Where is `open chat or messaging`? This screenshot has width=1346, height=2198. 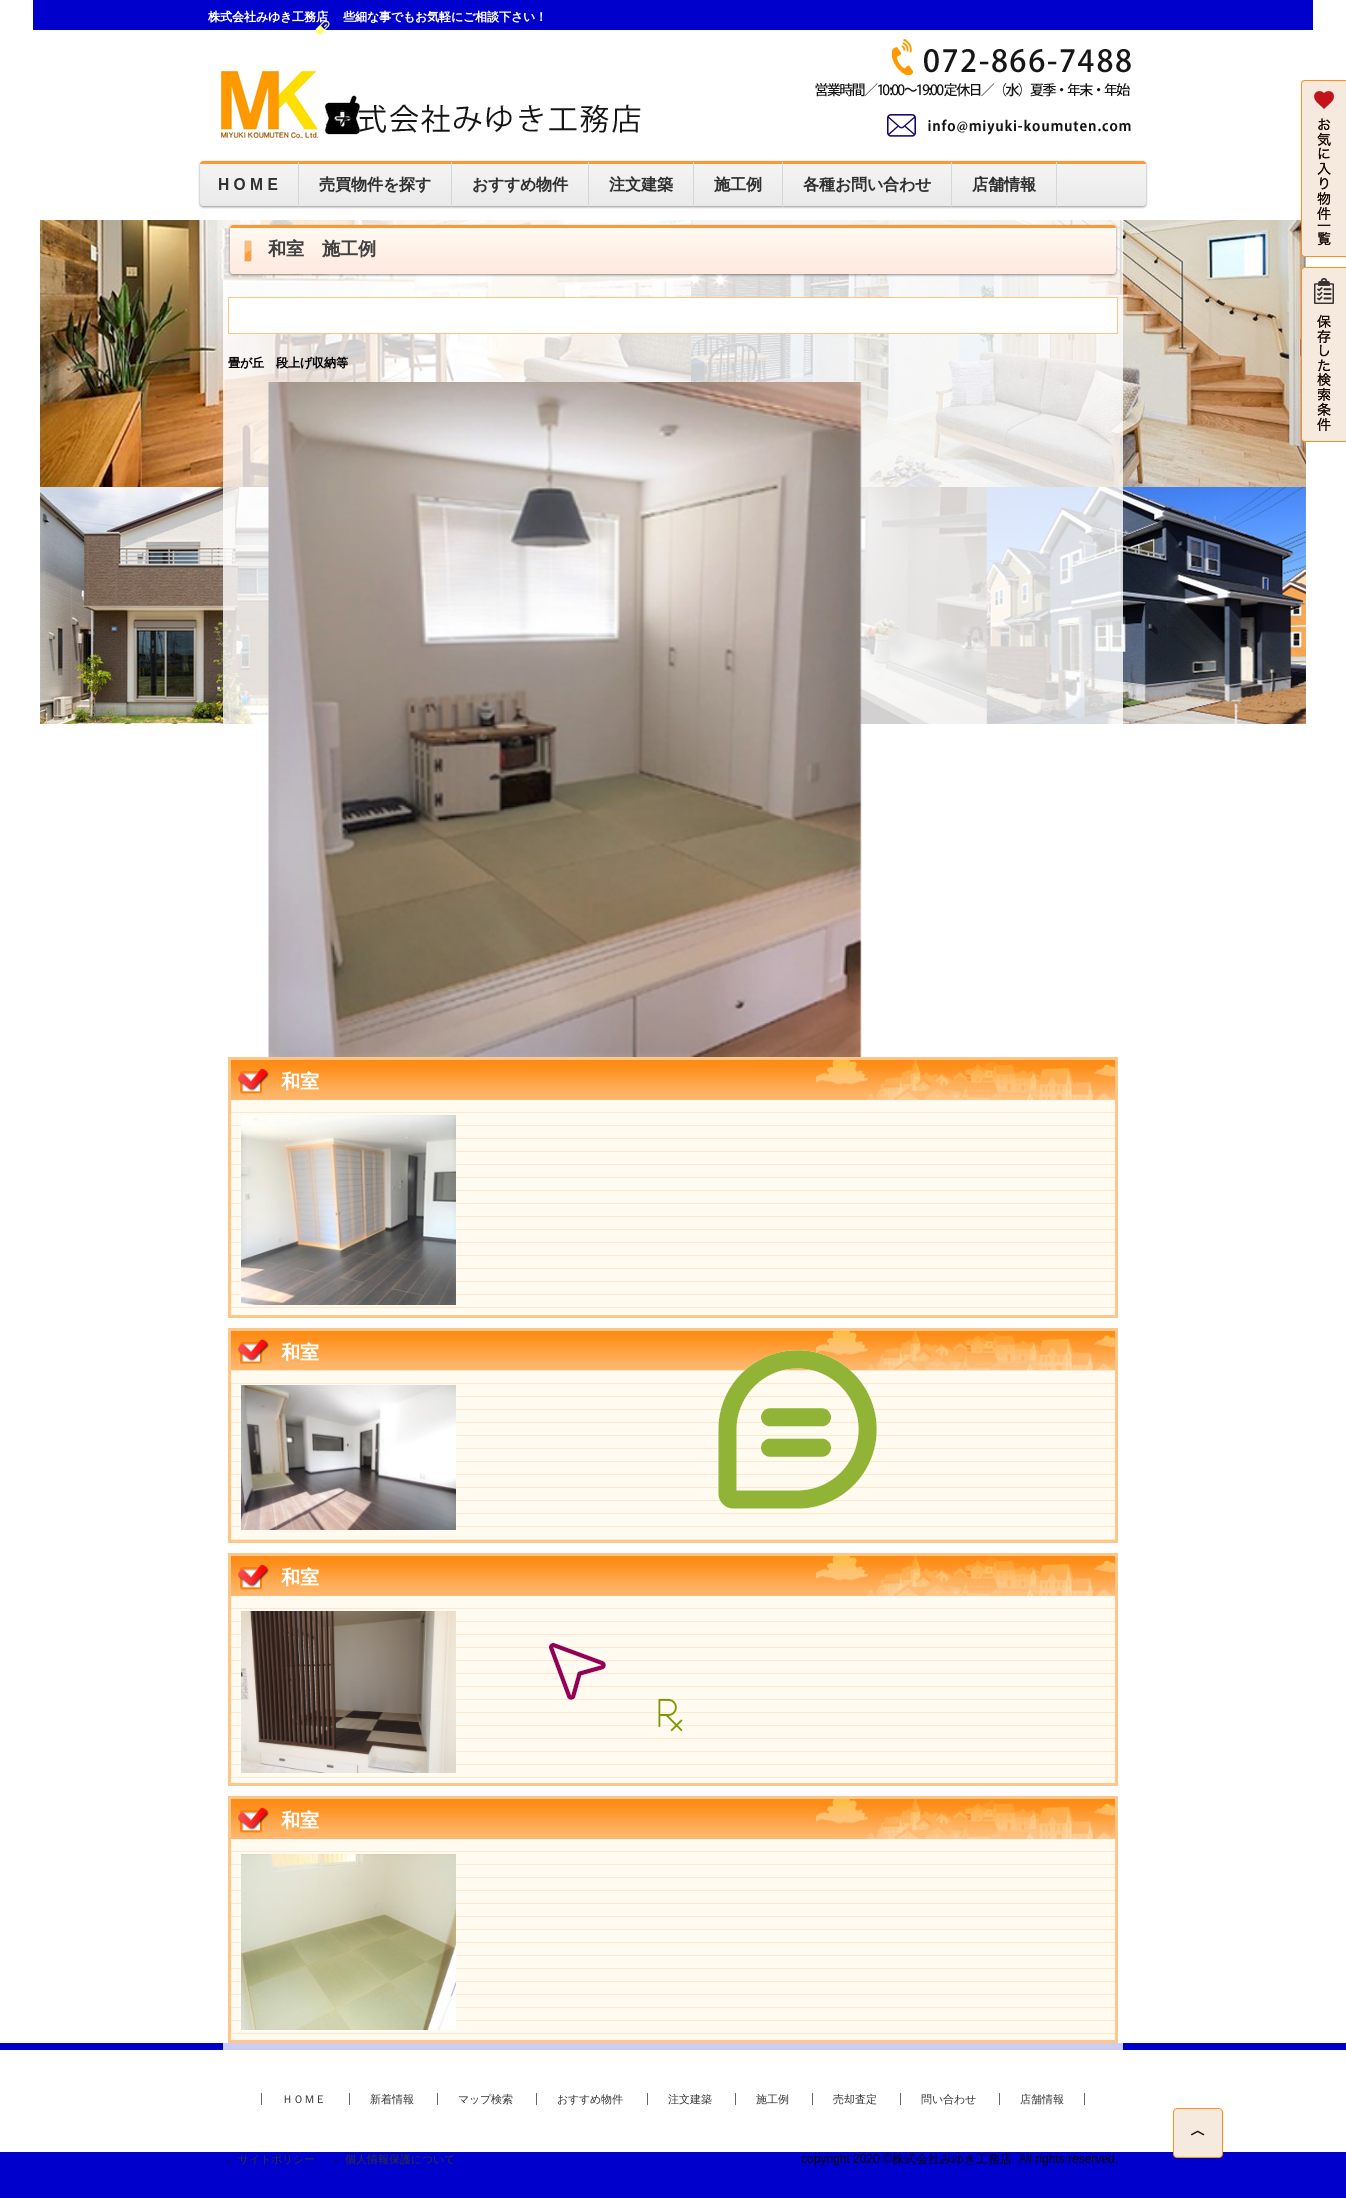
open chat or messaging is located at coordinates (794, 1432).